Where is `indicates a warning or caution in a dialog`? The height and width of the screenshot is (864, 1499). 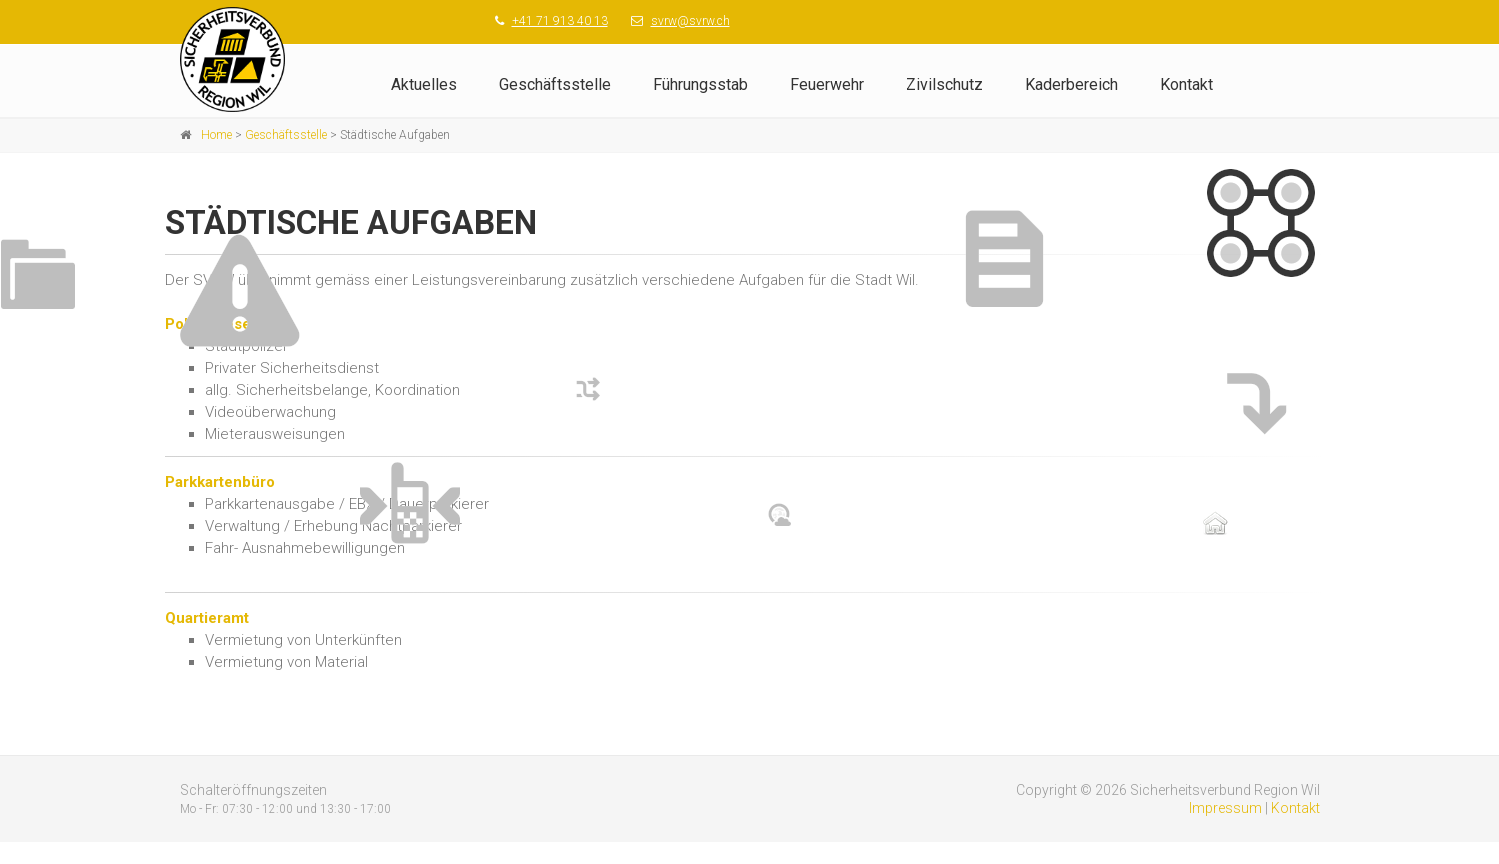 indicates a warning or caution in a dialog is located at coordinates (240, 294).